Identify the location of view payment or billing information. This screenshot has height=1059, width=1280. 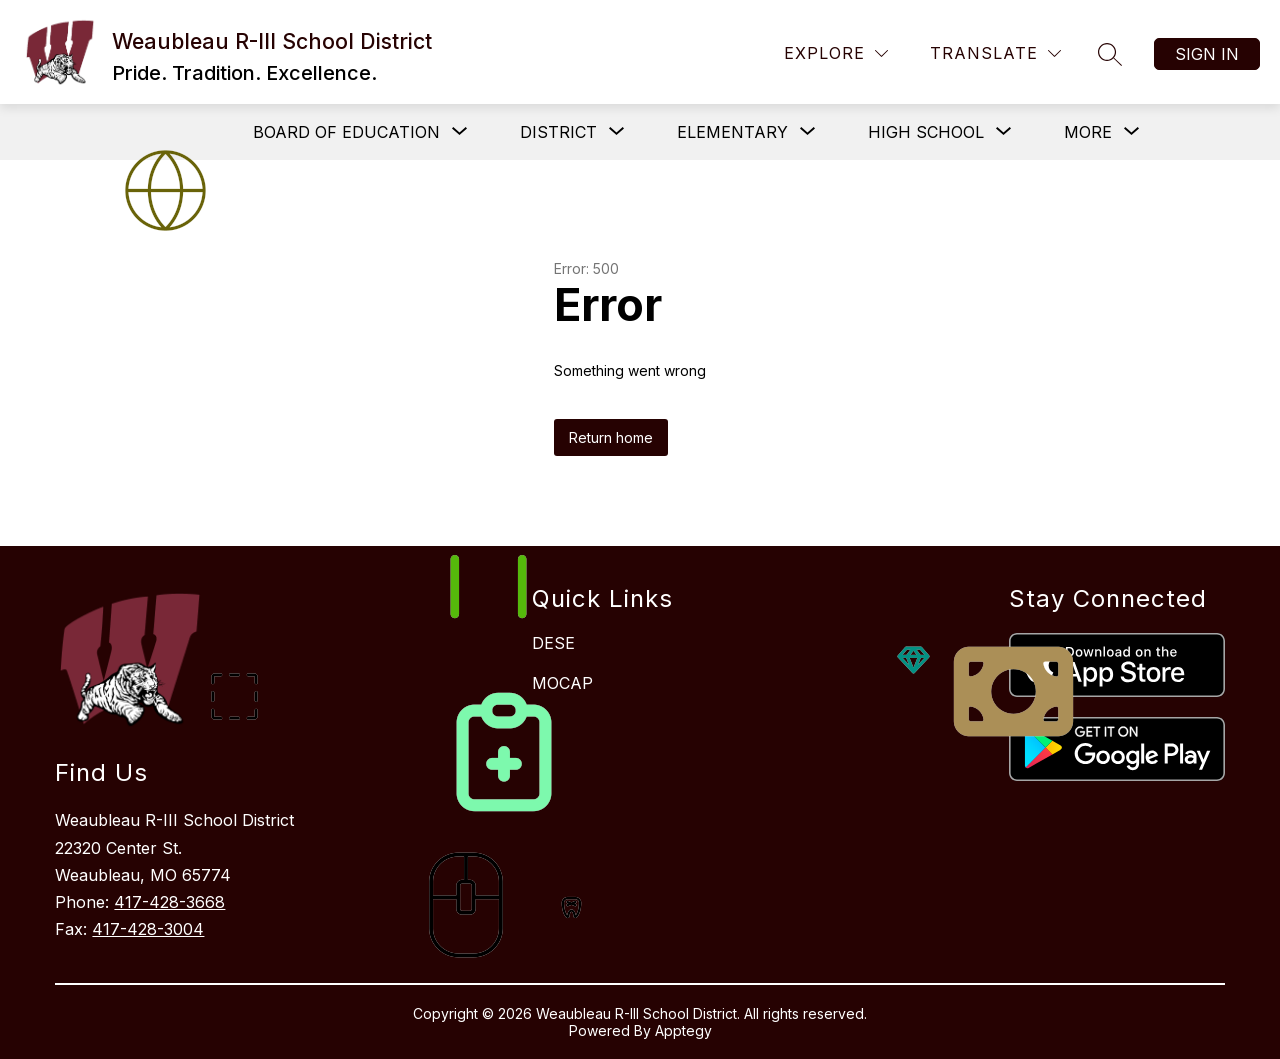
(1013, 691).